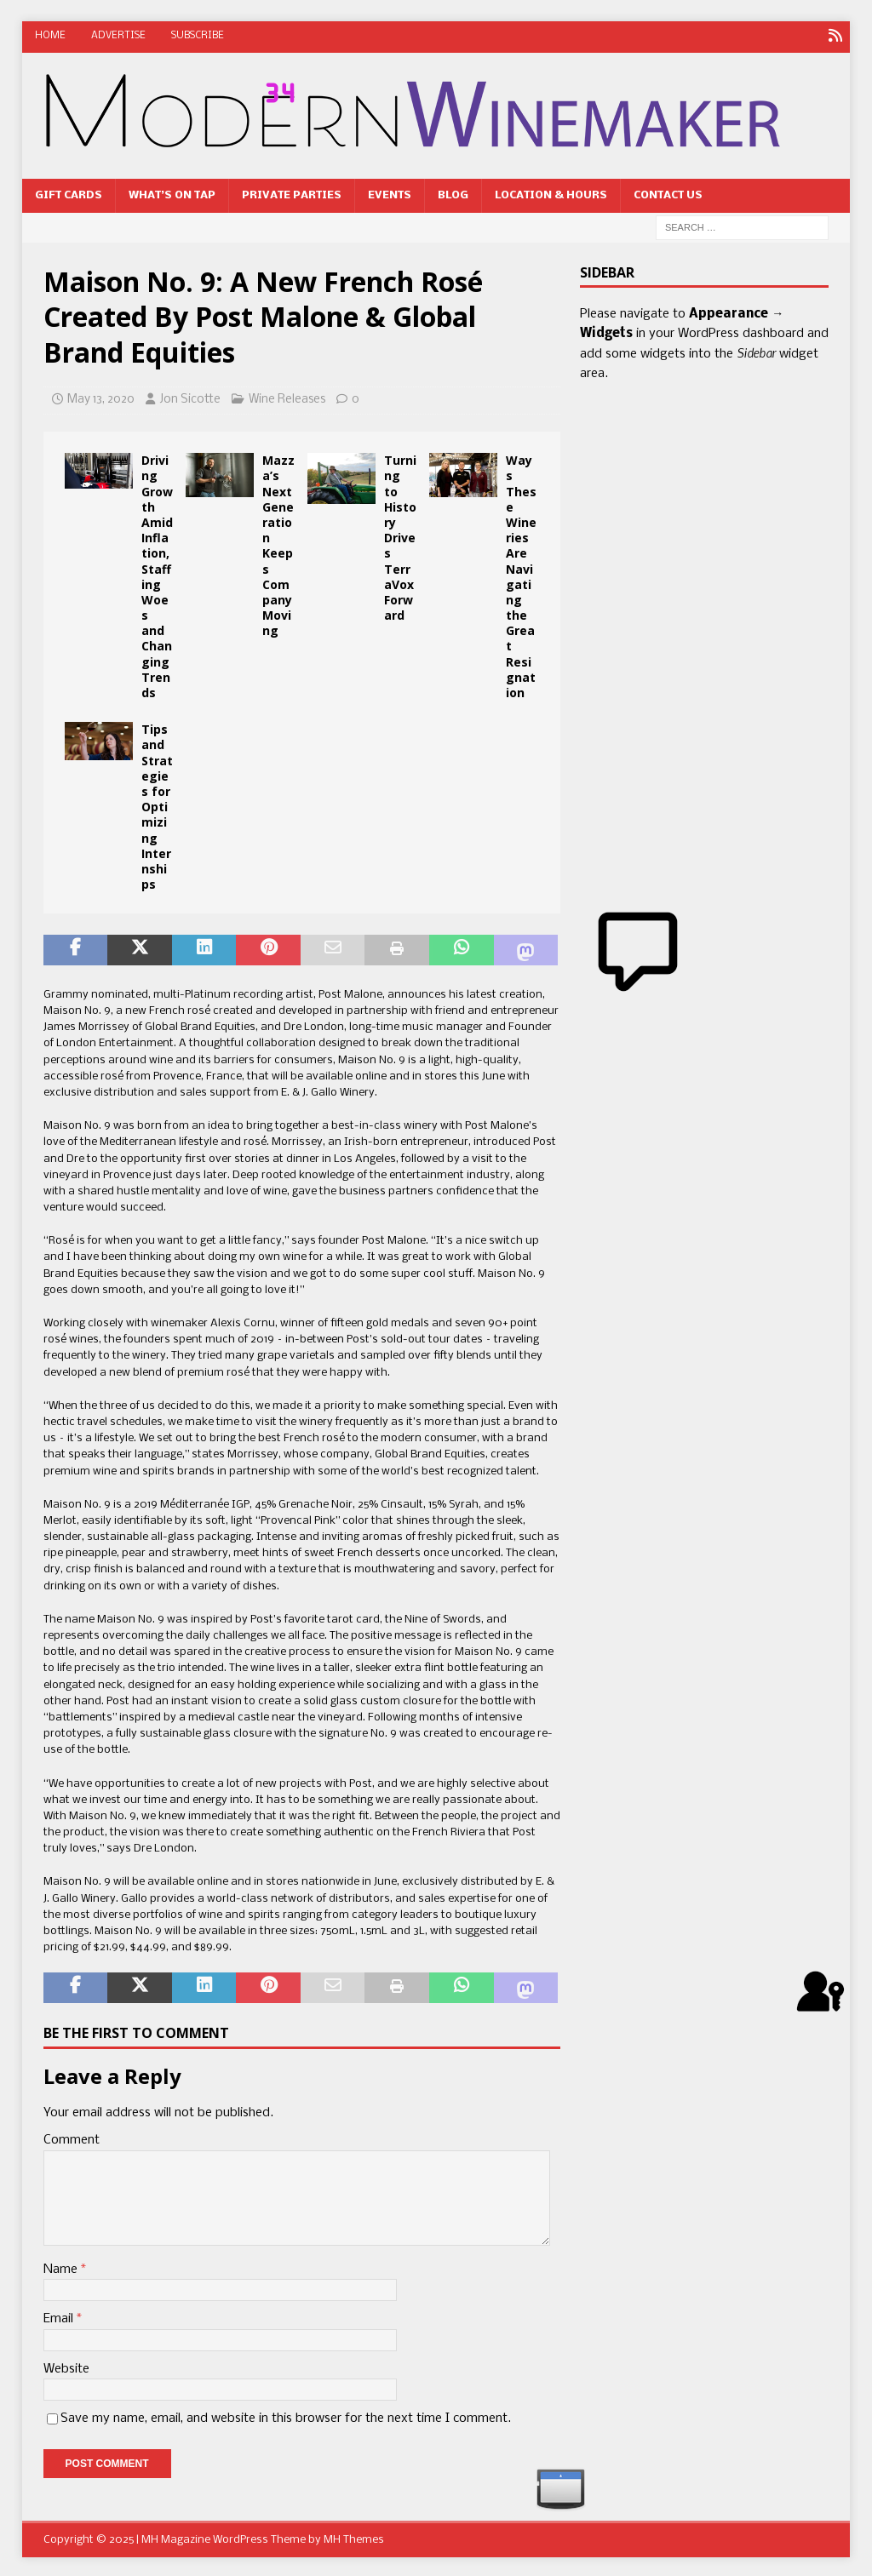 This screenshot has width=872, height=2576. Describe the element at coordinates (280, 93) in the screenshot. I see `indicates item number 34 in a list or sequence` at that location.